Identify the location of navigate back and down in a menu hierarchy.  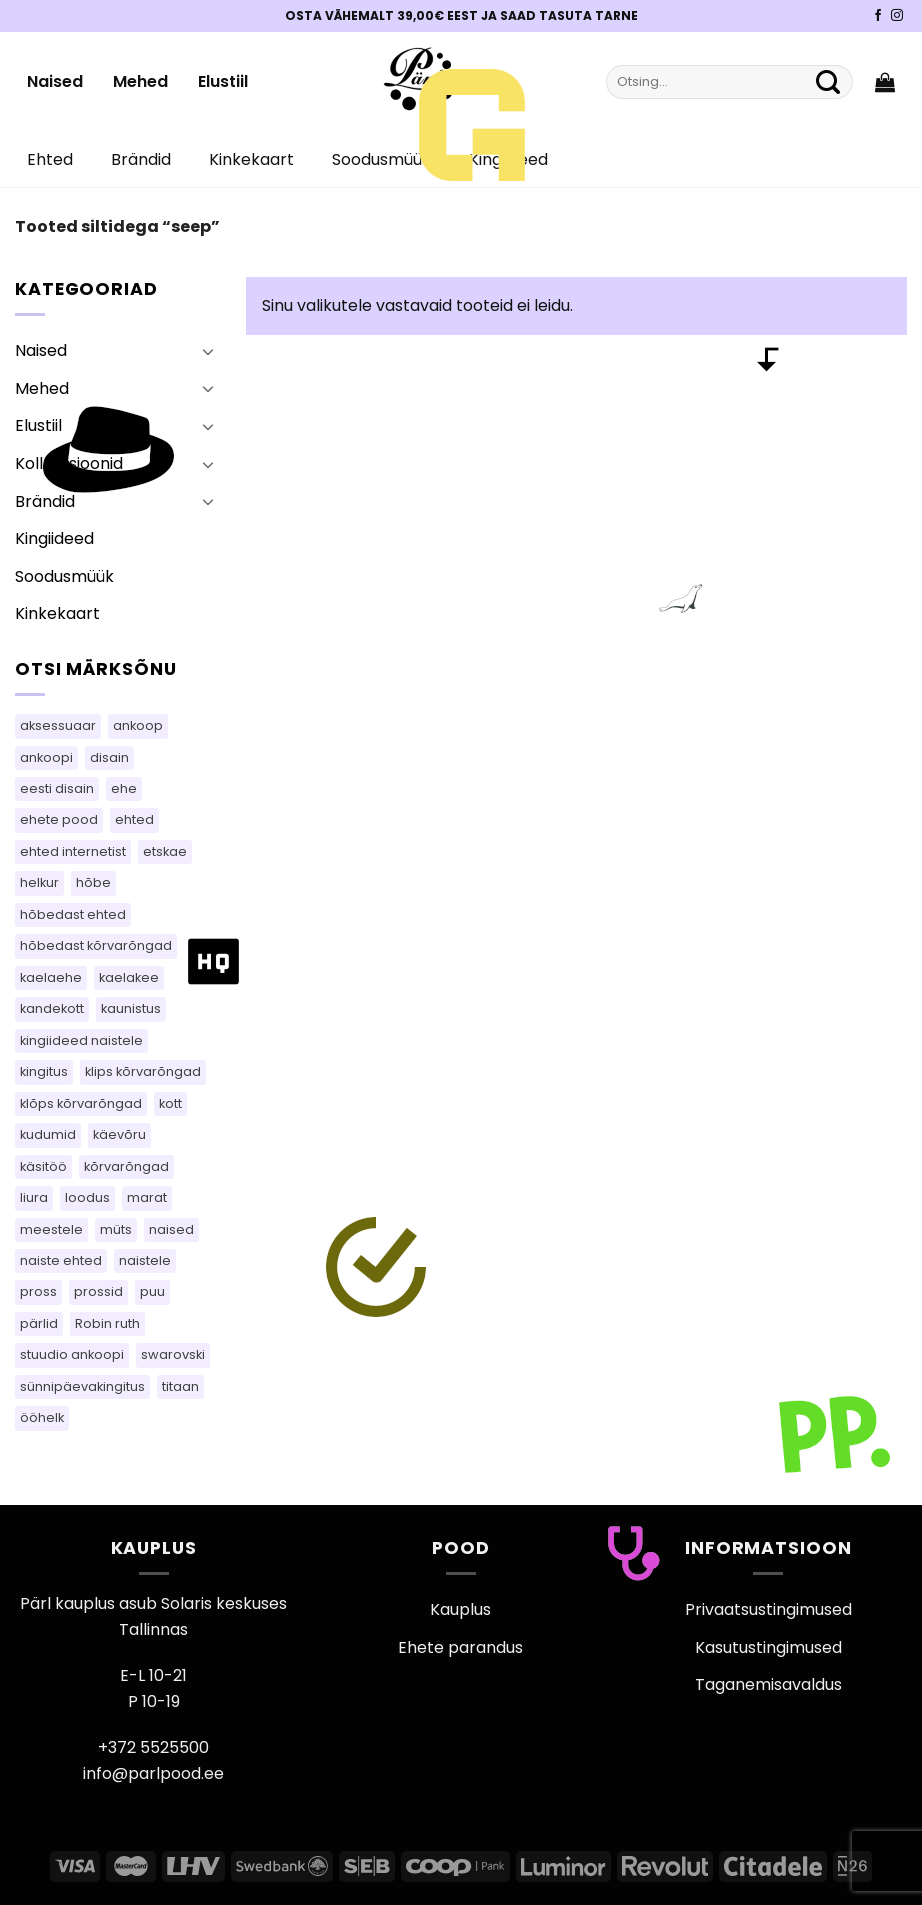
(768, 358).